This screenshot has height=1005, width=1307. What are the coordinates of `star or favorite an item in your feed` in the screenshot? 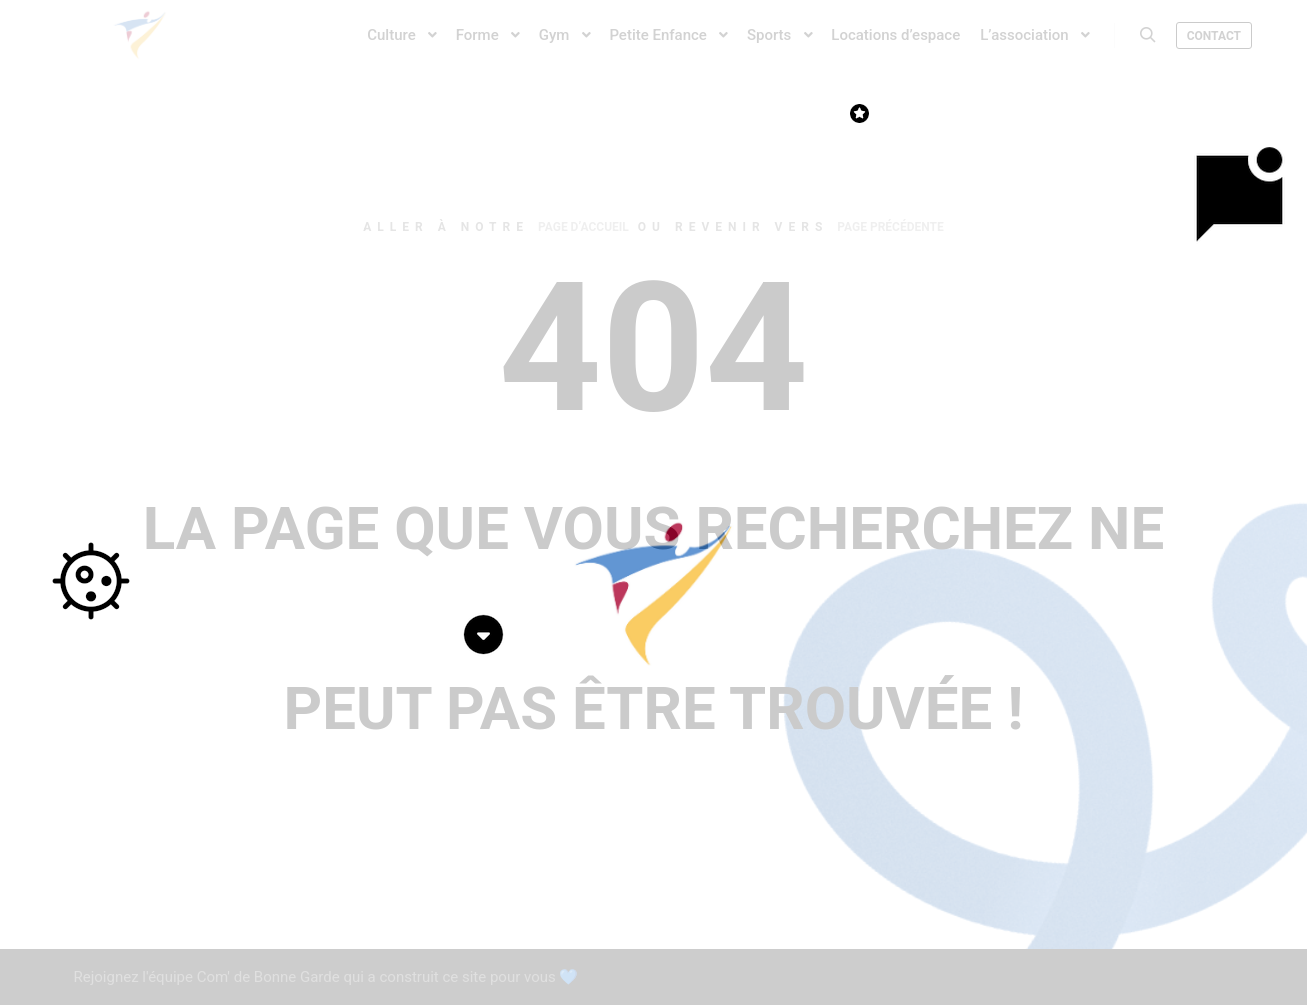 It's located at (859, 113).